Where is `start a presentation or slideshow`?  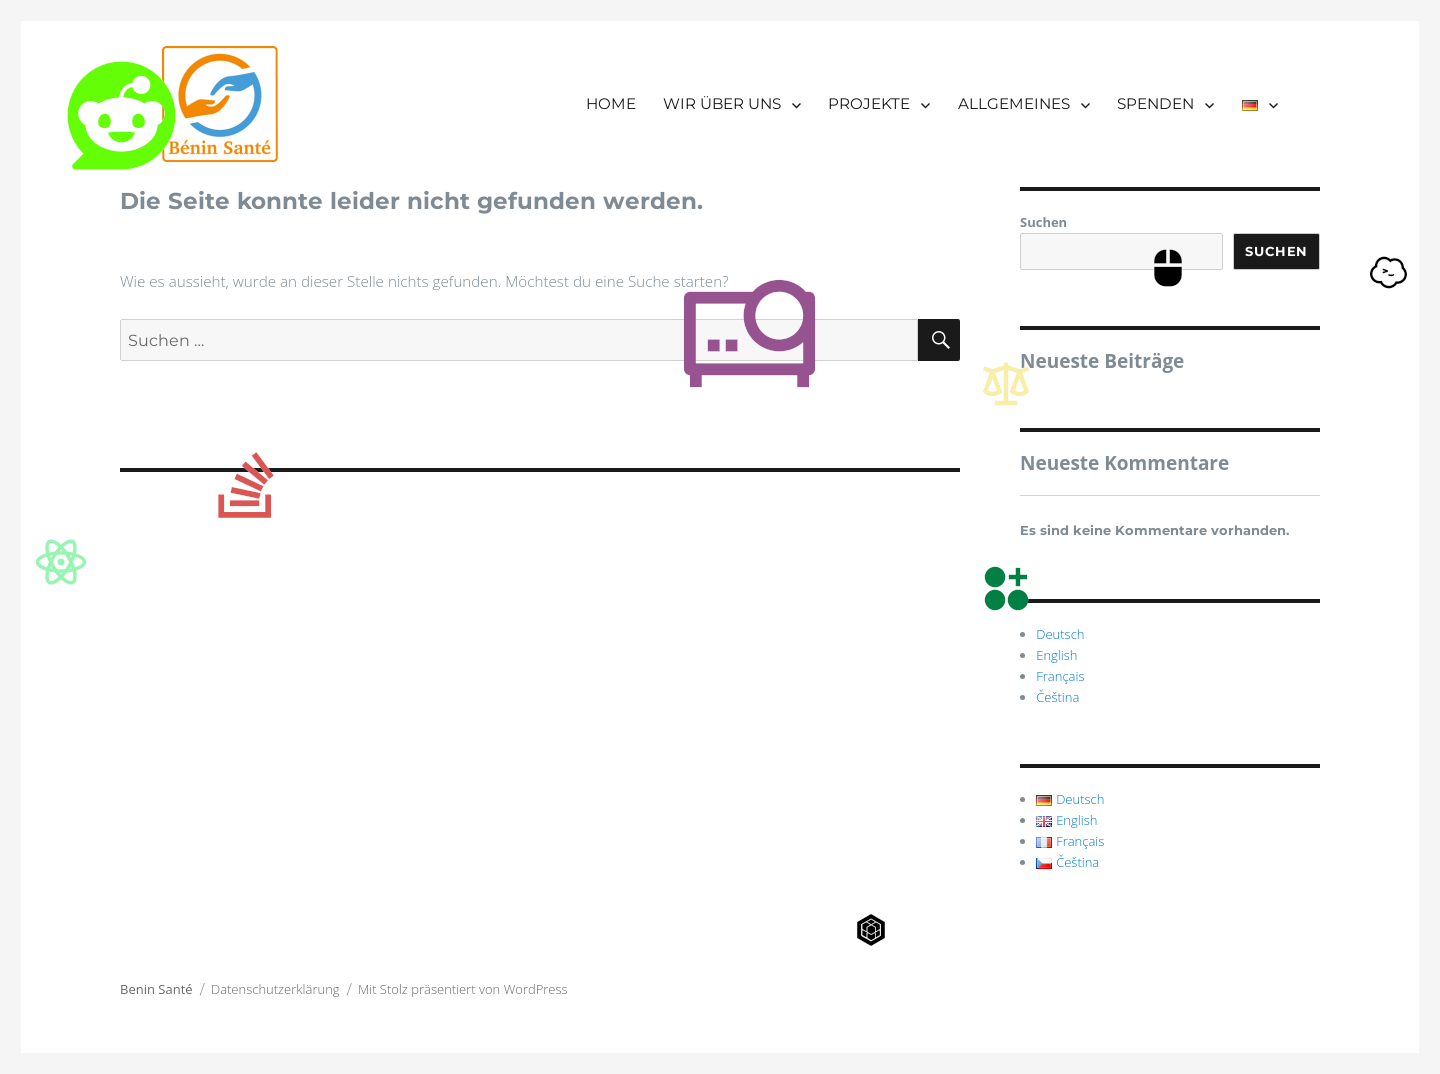
start a presentation or slideshow is located at coordinates (749, 333).